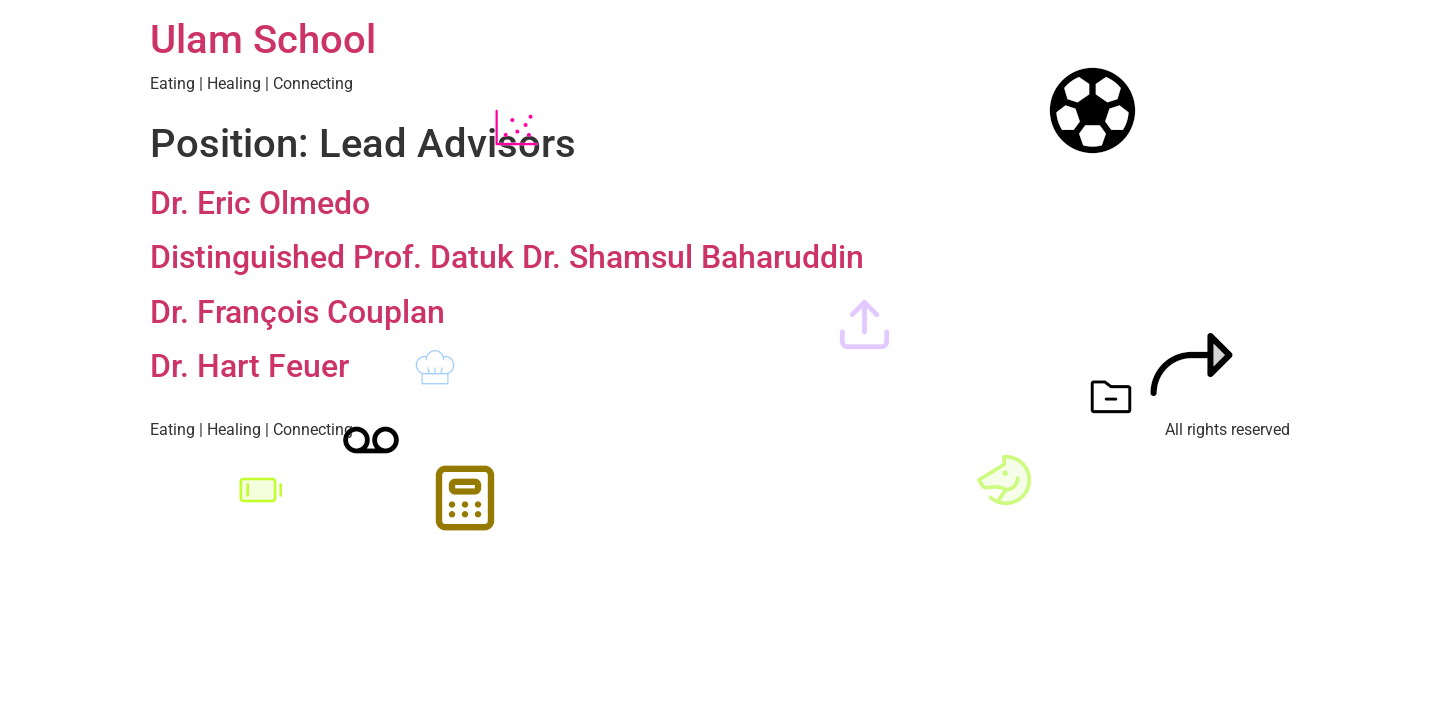 This screenshot has width=1440, height=720. Describe the element at coordinates (864, 324) in the screenshot. I see `upload a file from your device` at that location.